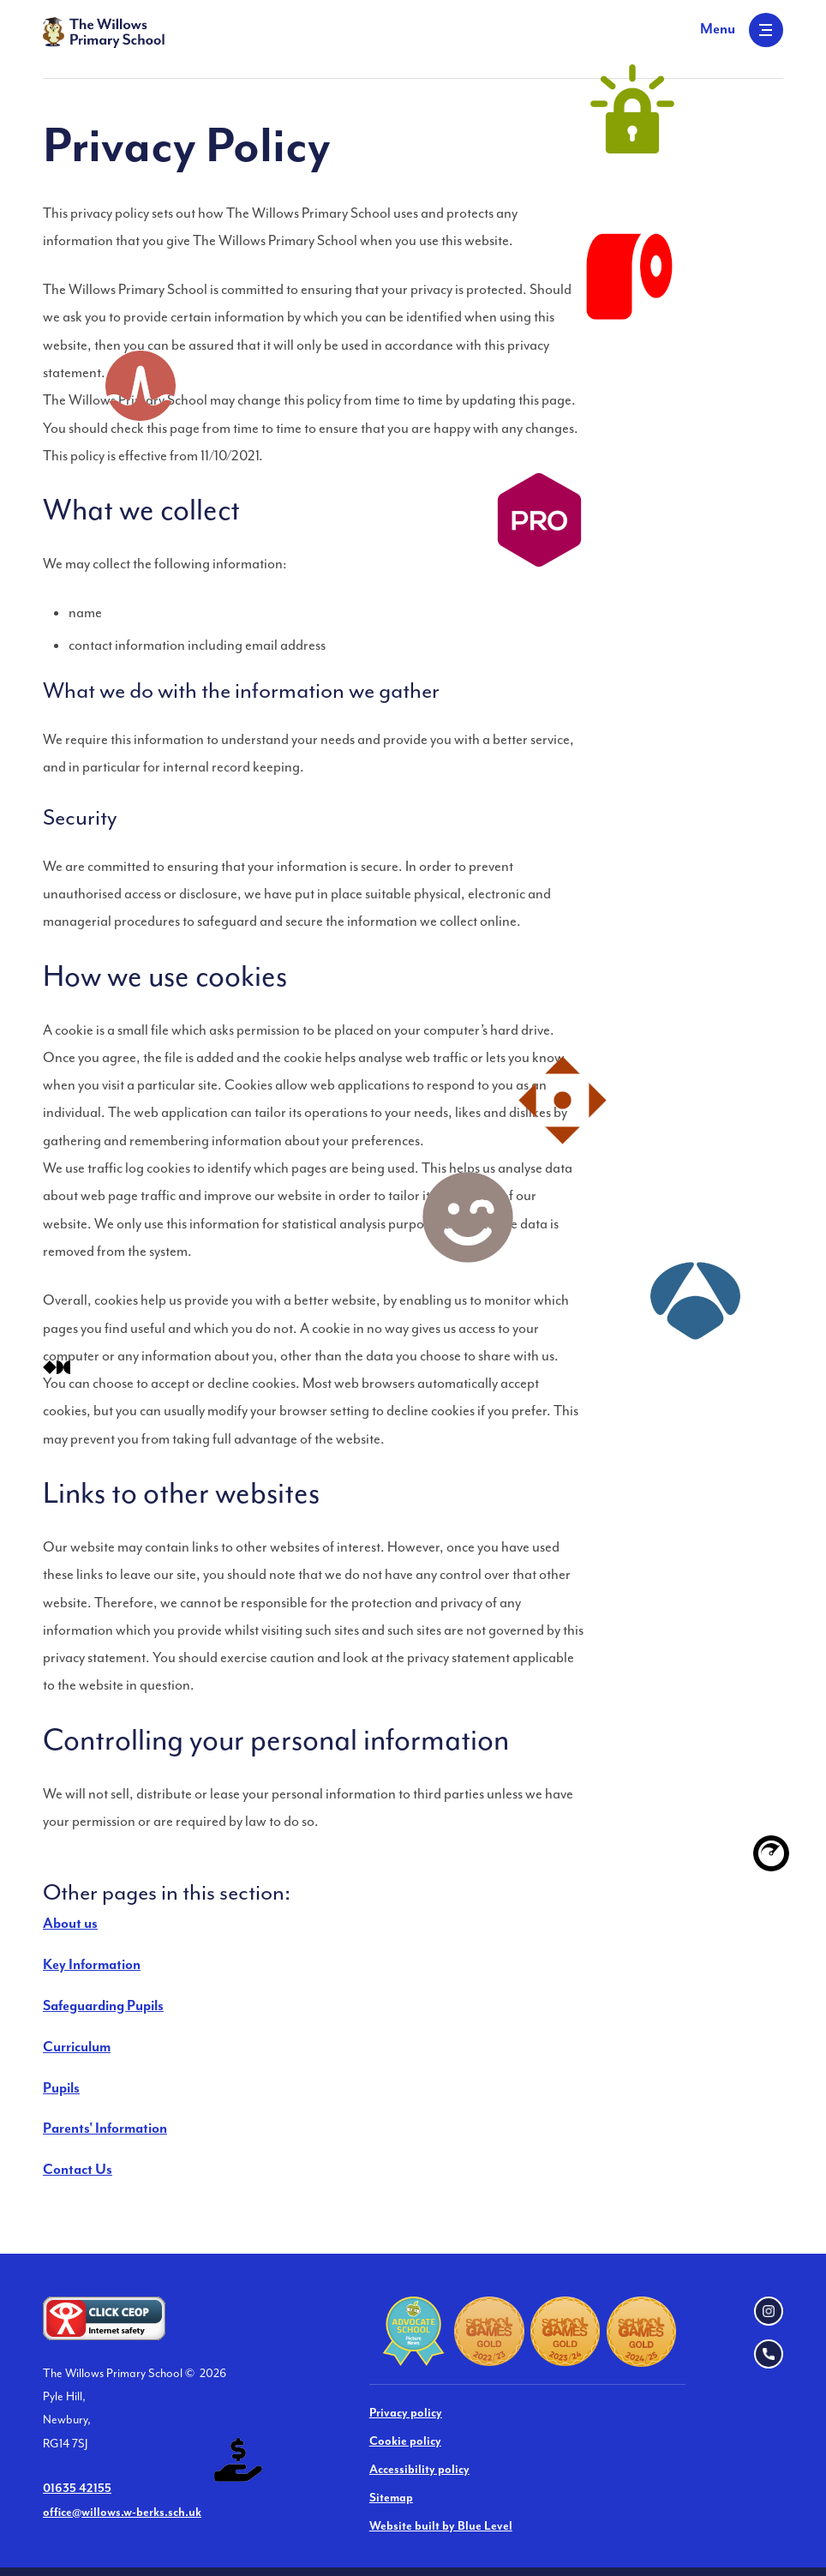  I want to click on themeco brand logo, so click(539, 519).